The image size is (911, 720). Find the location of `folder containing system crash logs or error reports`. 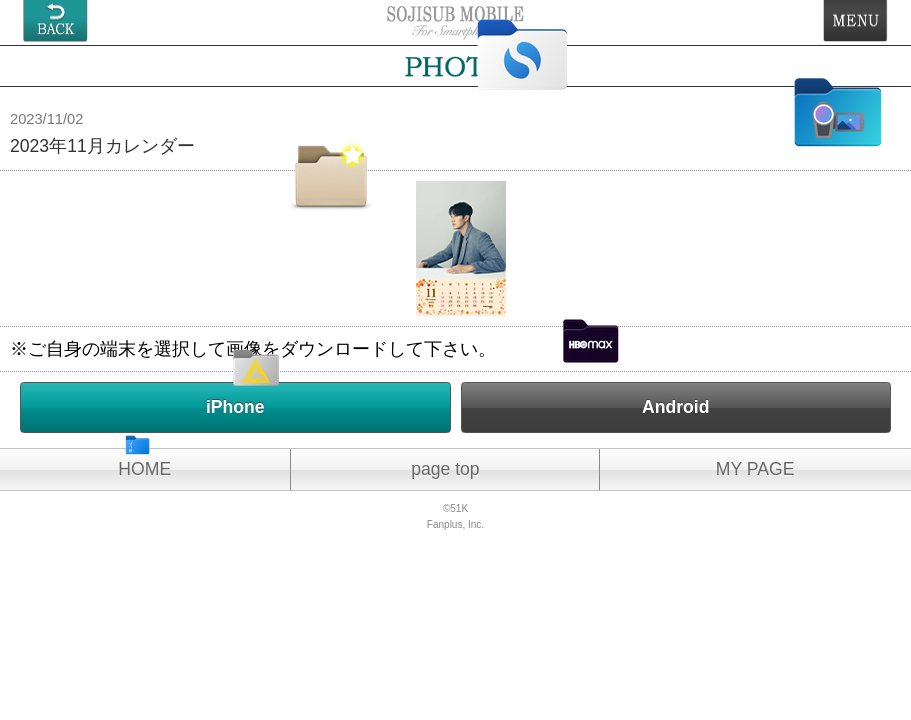

folder containing system crash logs or error reports is located at coordinates (137, 445).